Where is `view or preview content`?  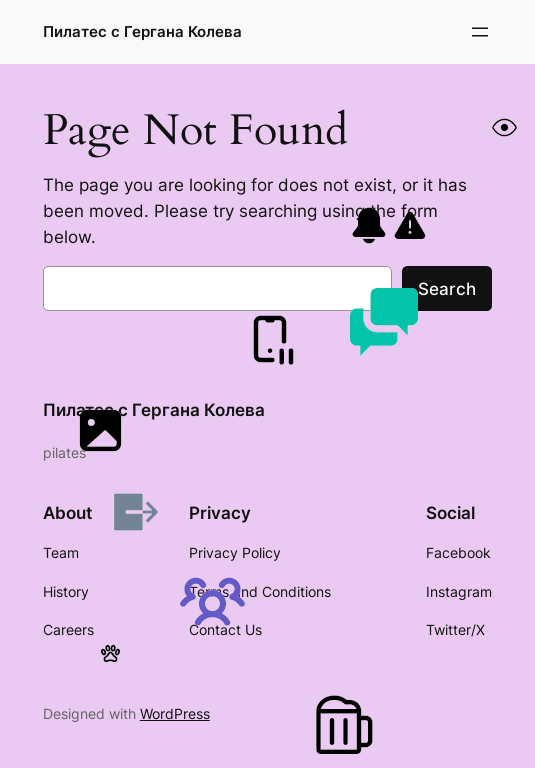
view or preview content is located at coordinates (504, 127).